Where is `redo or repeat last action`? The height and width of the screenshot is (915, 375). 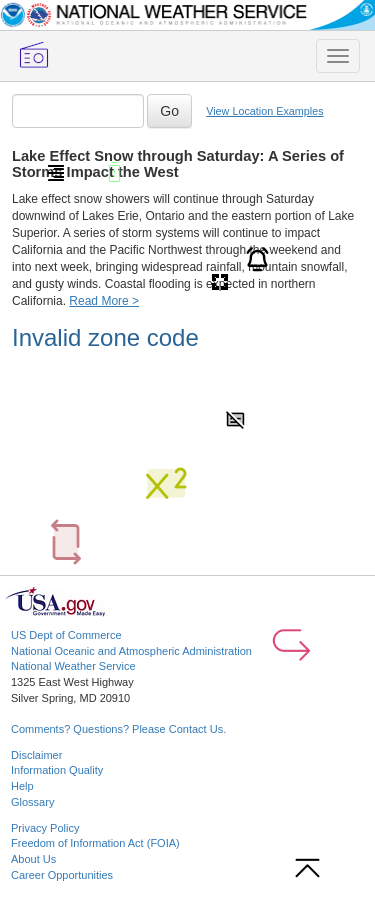 redo or repeat last action is located at coordinates (291, 643).